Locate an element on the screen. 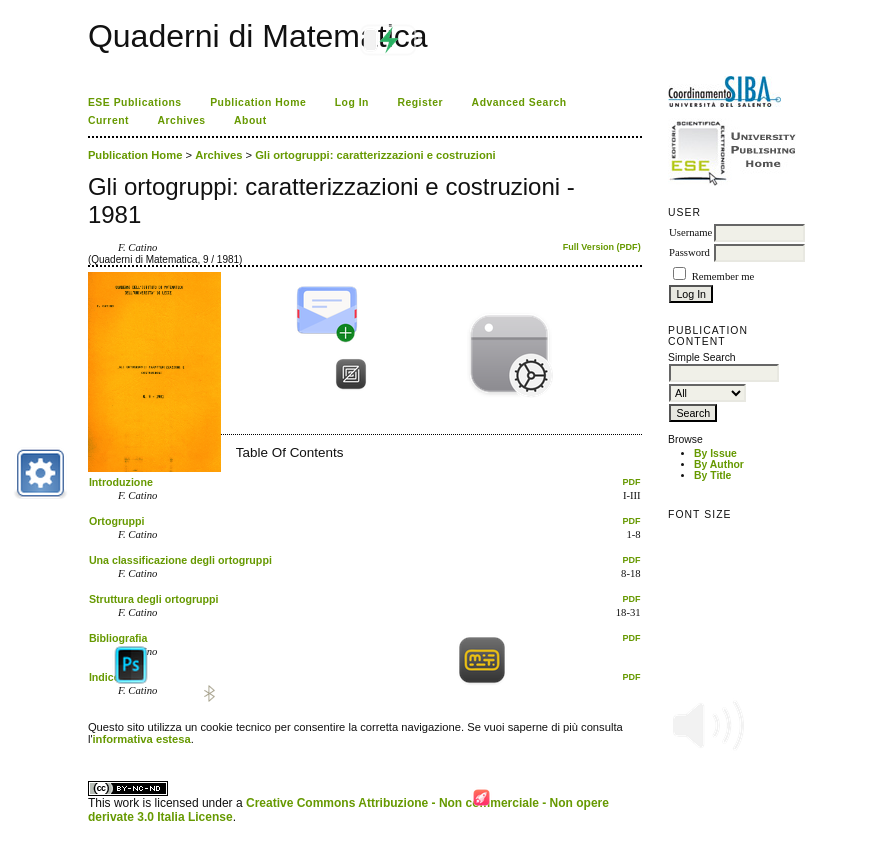  indicates battery is charging at 20% capacity is located at coordinates (391, 40).